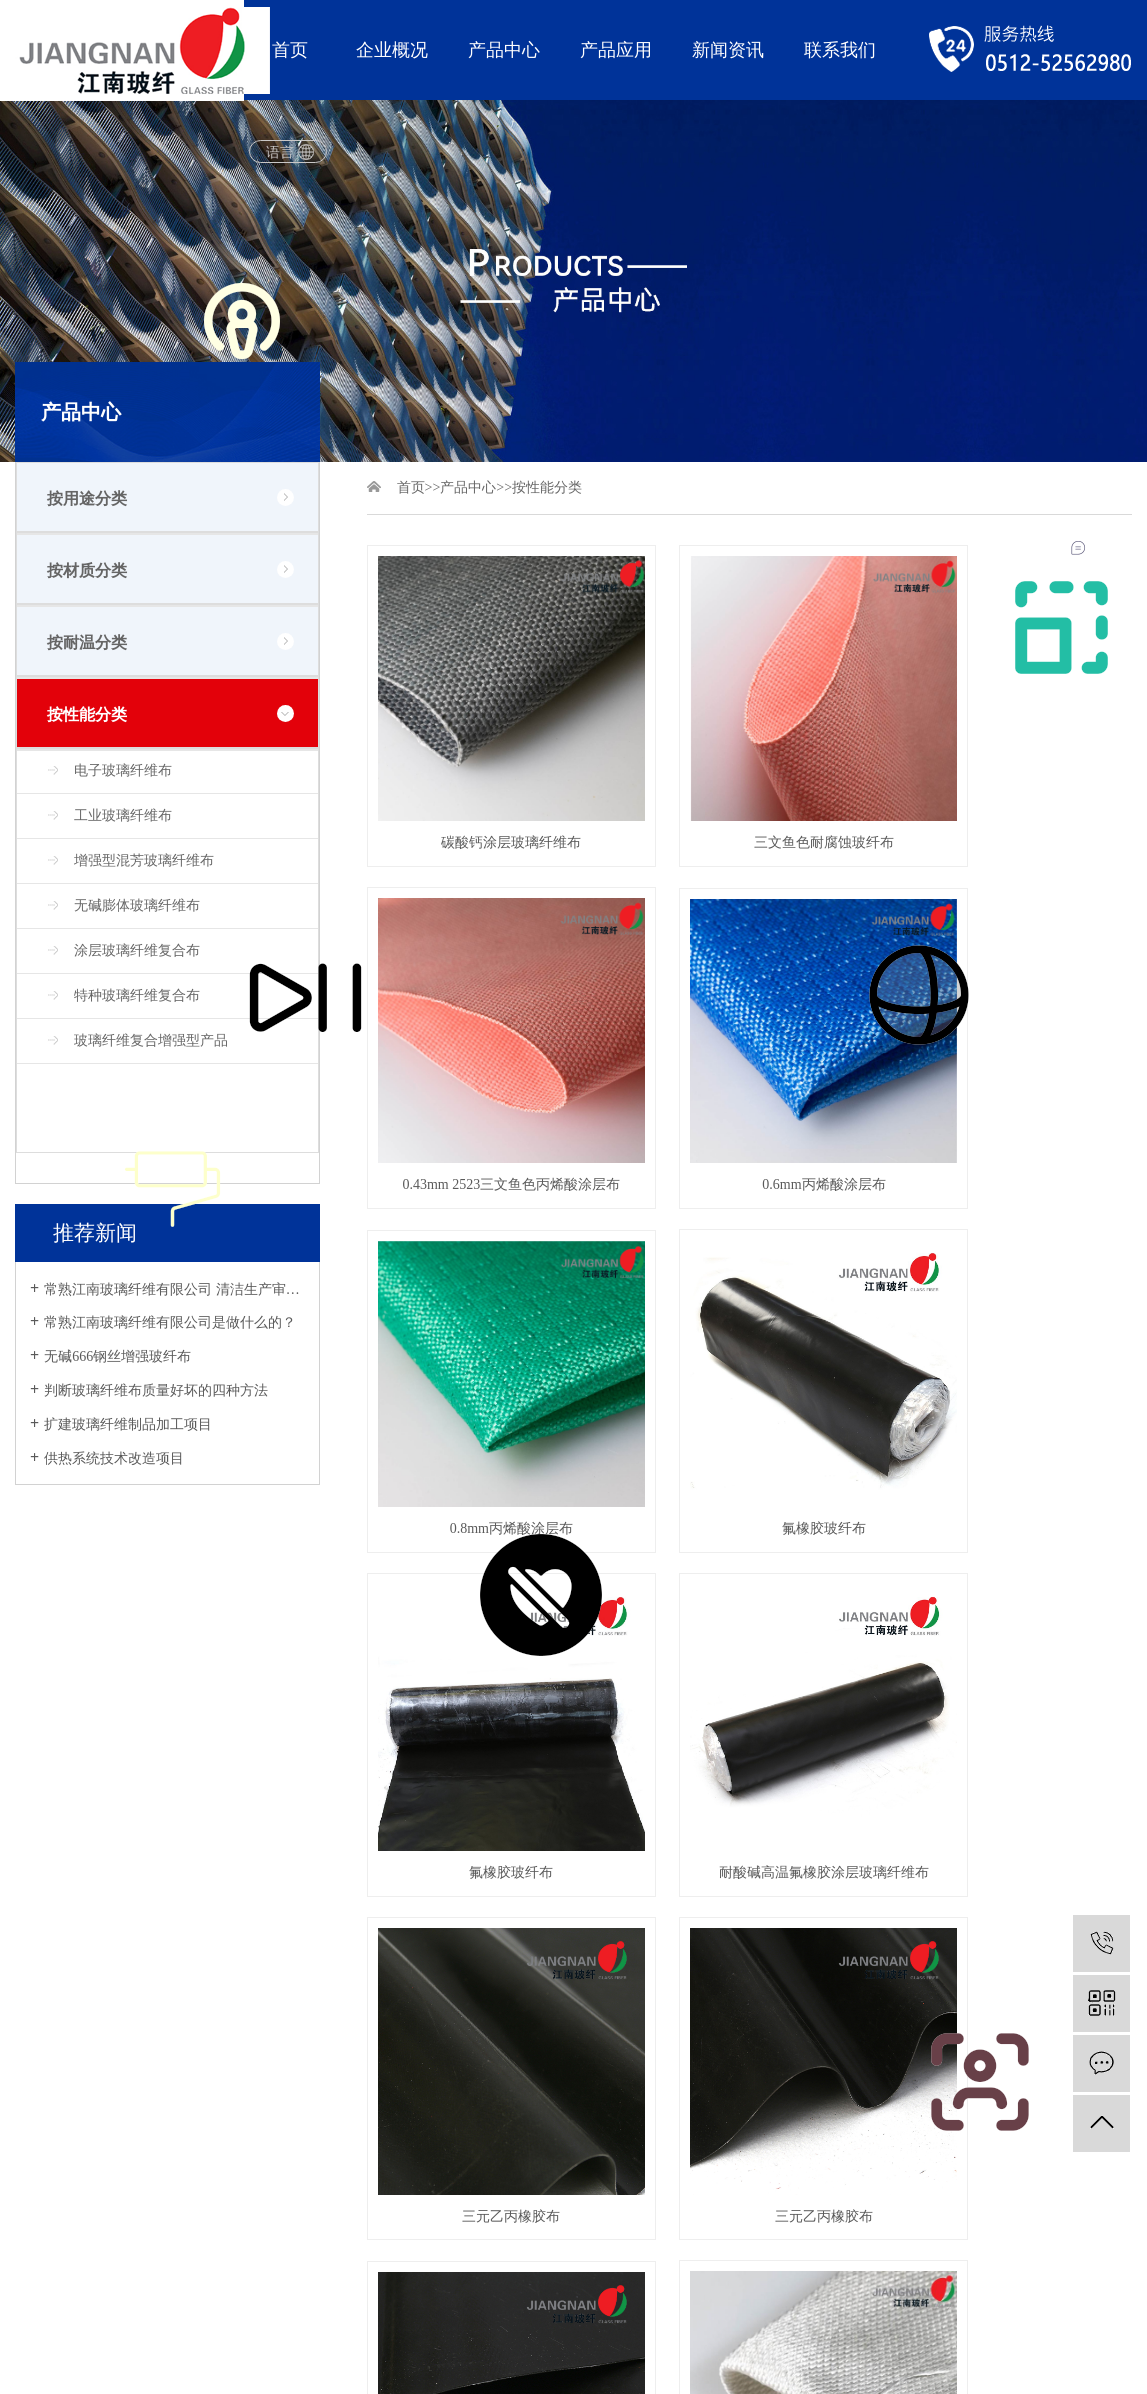  I want to click on resize an element or window, so click(1061, 627).